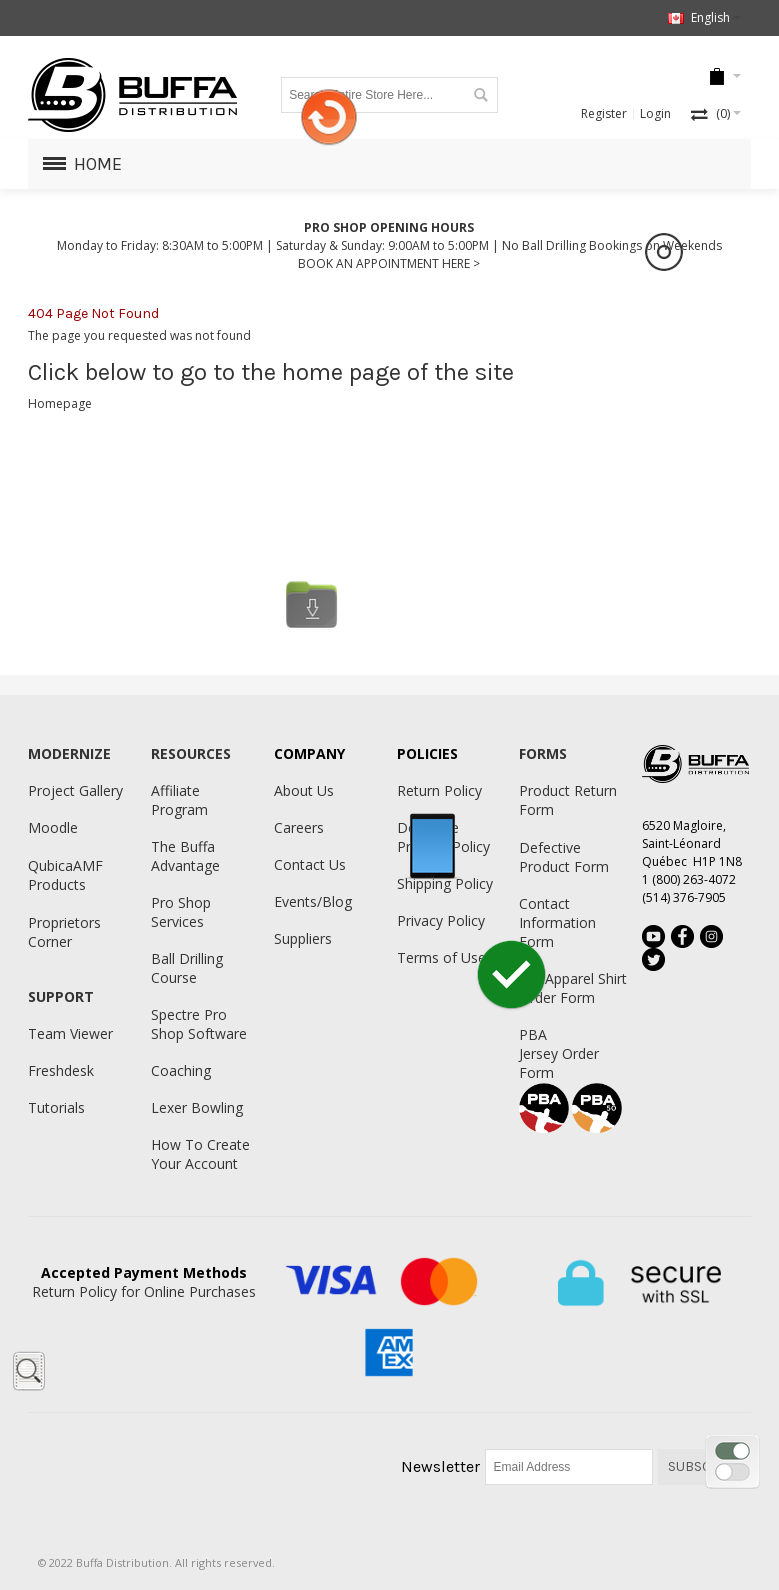 The width and height of the screenshot is (779, 1590). Describe the element at coordinates (511, 974) in the screenshot. I see `confirm or approve an action` at that location.